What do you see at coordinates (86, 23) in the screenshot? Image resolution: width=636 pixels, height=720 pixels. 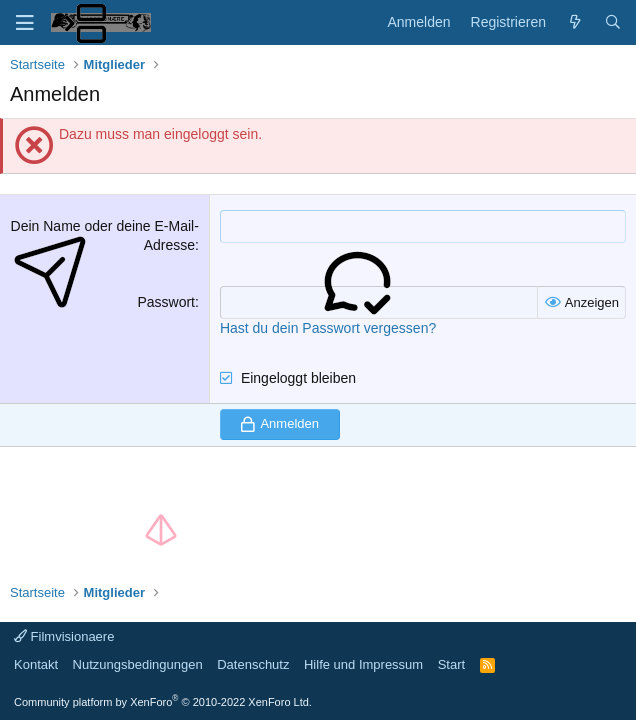 I see `insert element at the beginning of a list` at bounding box center [86, 23].